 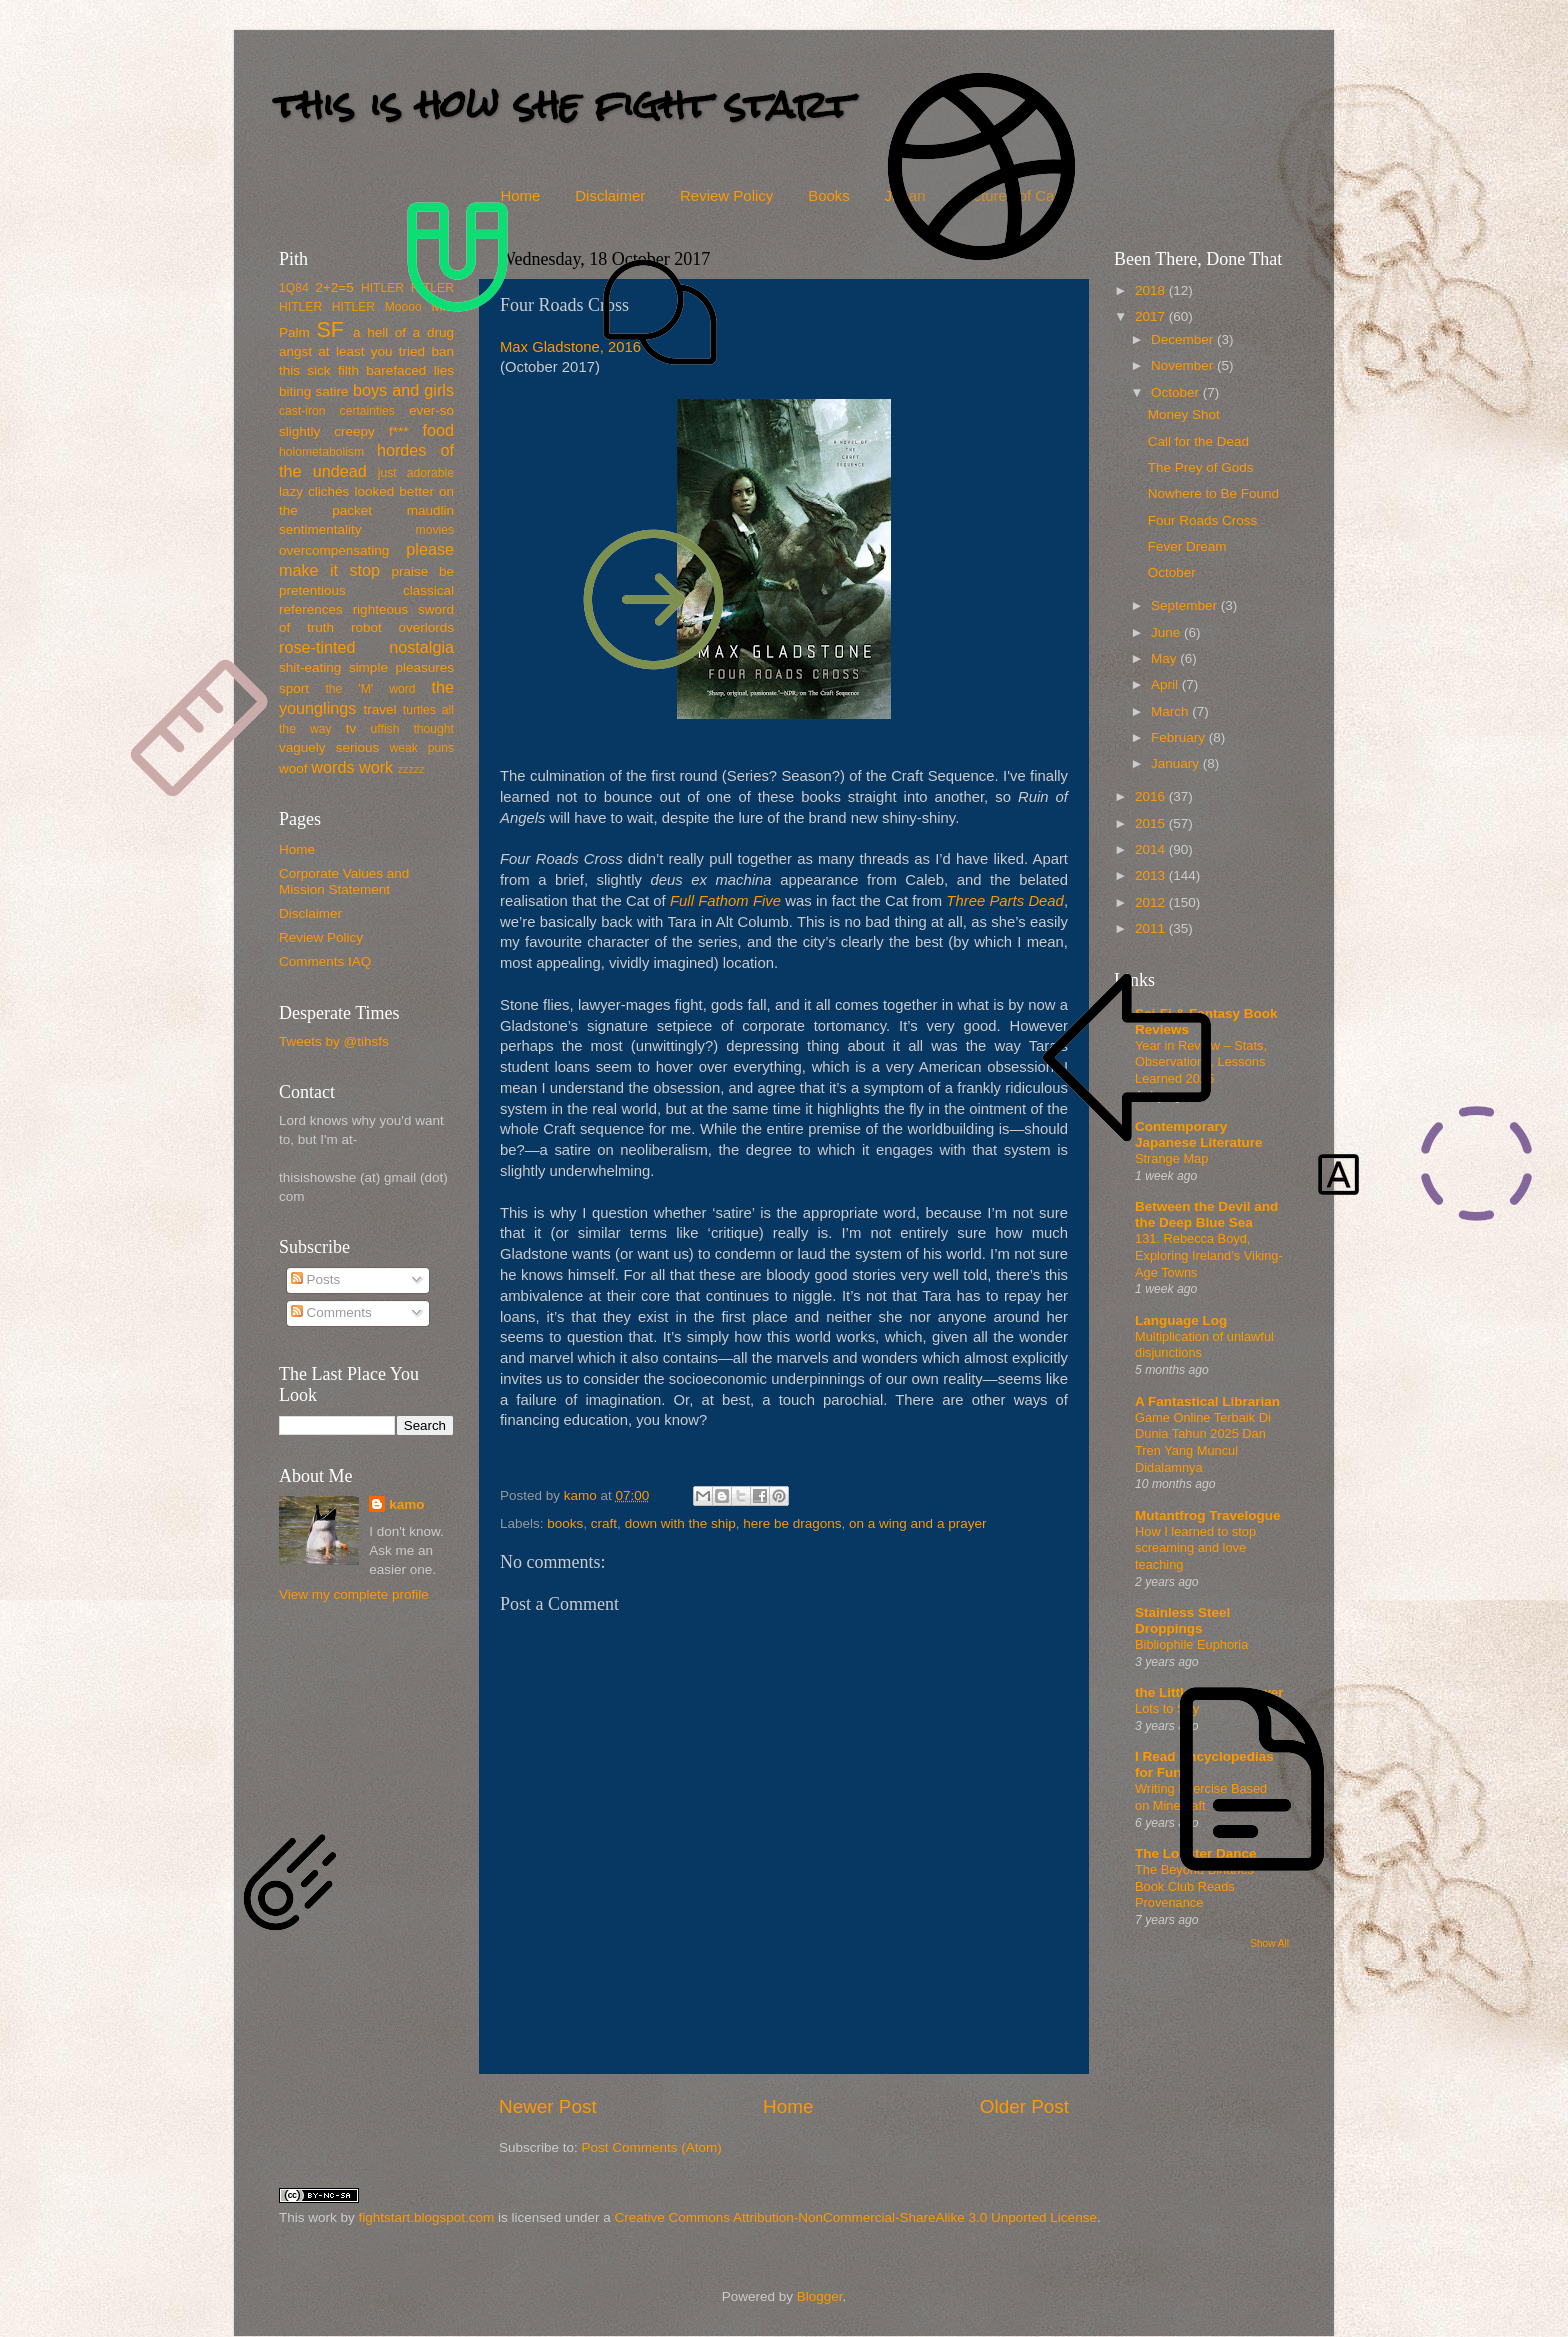 What do you see at coordinates (653, 599) in the screenshot?
I see `proceed to the next step` at bounding box center [653, 599].